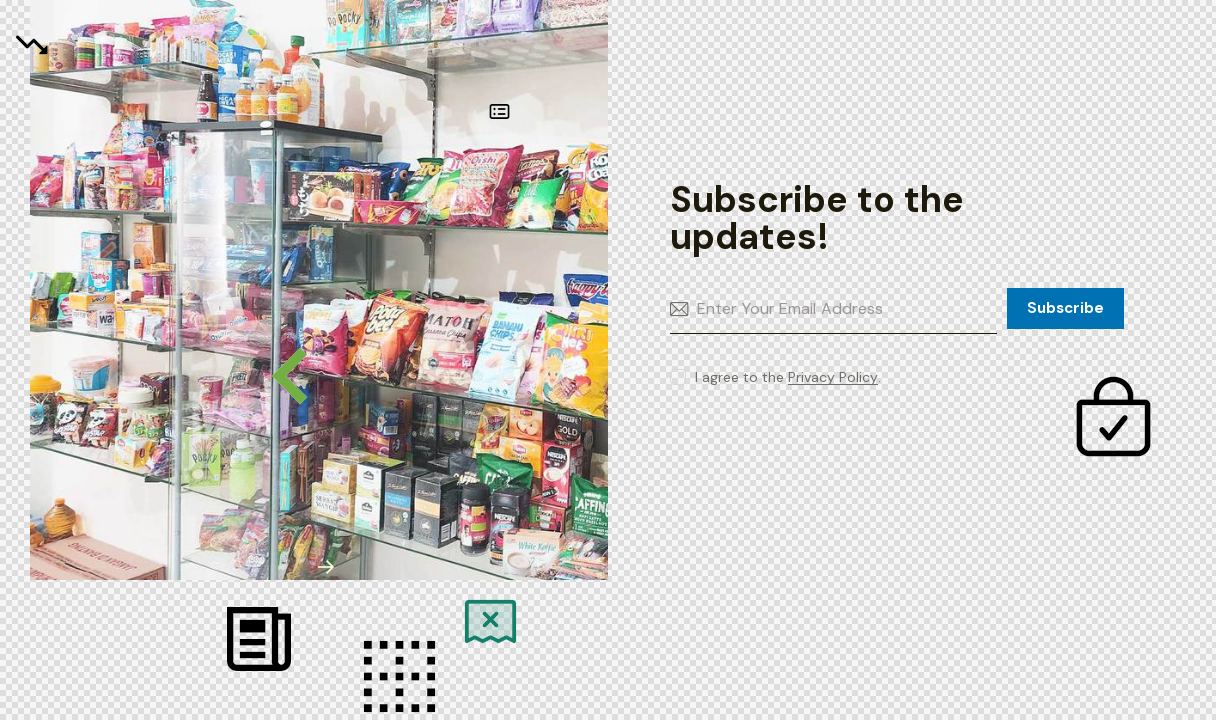 Image resolution: width=1216 pixels, height=720 pixels. I want to click on view news articles, so click(259, 639).